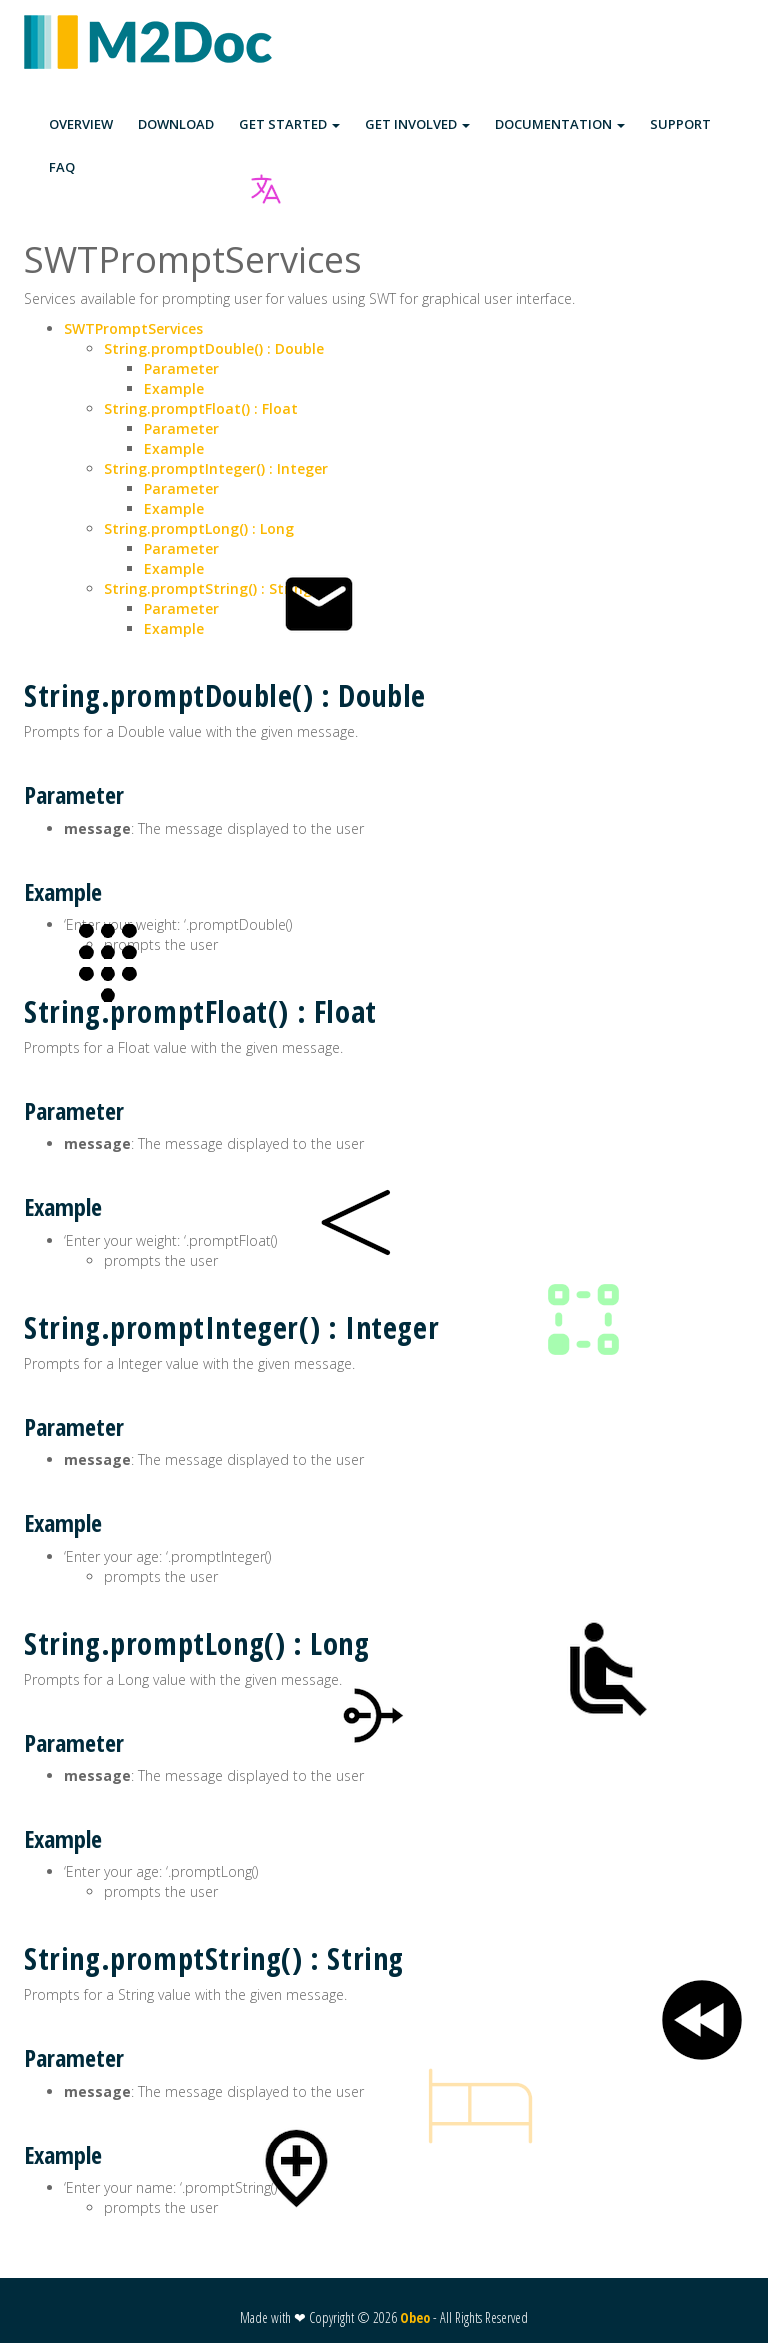  Describe the element at coordinates (266, 189) in the screenshot. I see `change language settings` at that location.